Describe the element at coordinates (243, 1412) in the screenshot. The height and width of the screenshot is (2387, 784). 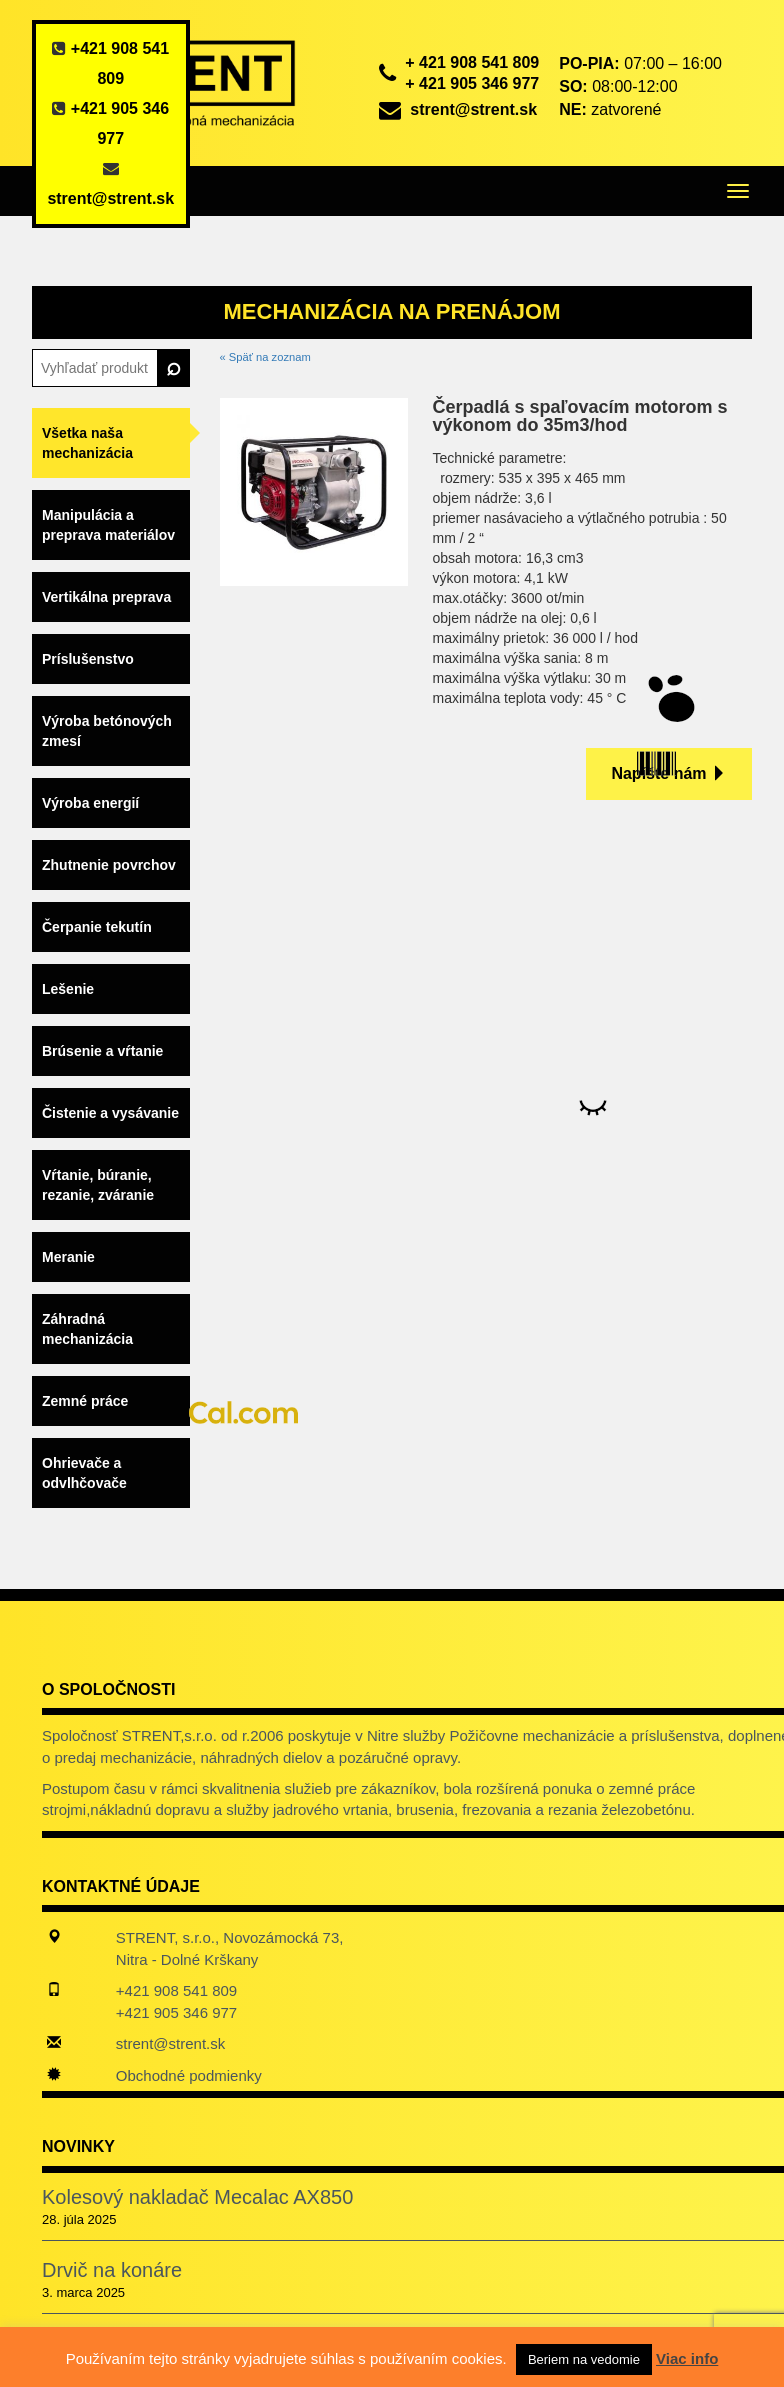
I see `open cal.com scheduling app` at that location.